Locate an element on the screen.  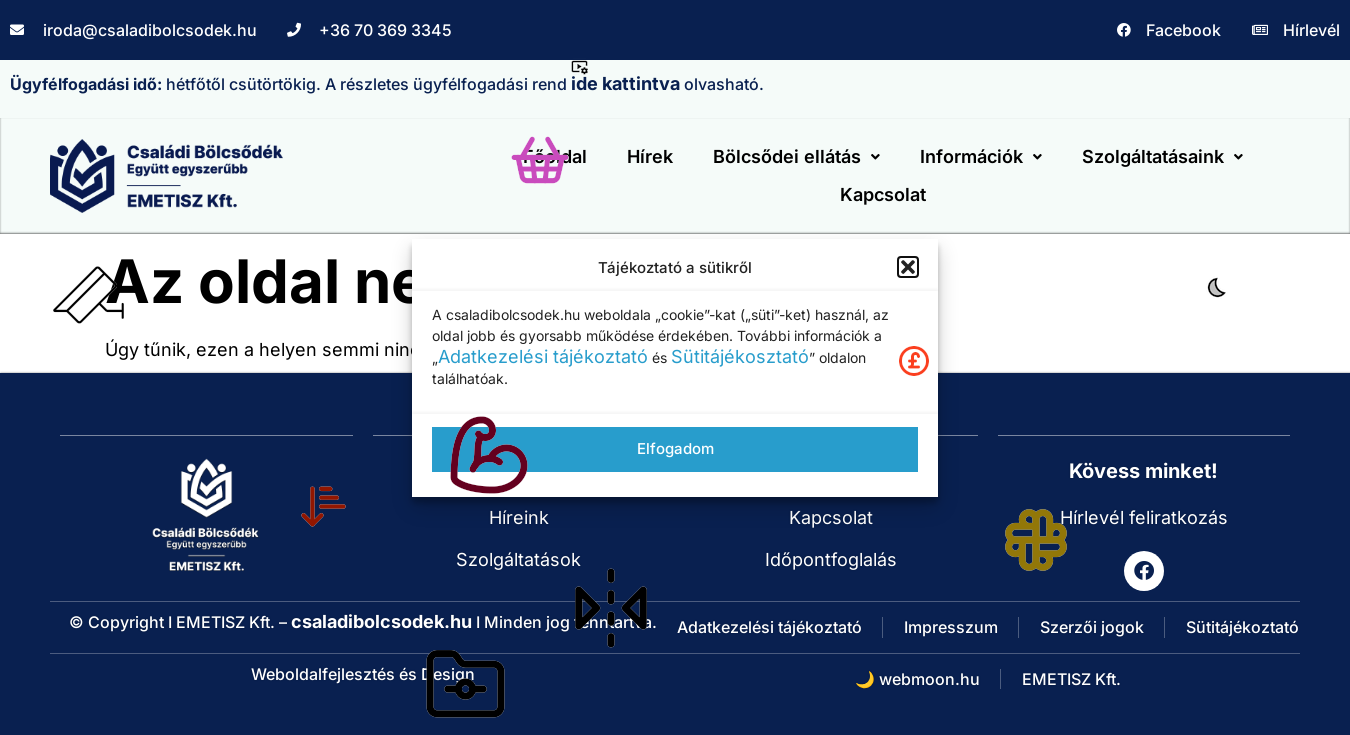
sort items from smallest to largest is located at coordinates (323, 506).